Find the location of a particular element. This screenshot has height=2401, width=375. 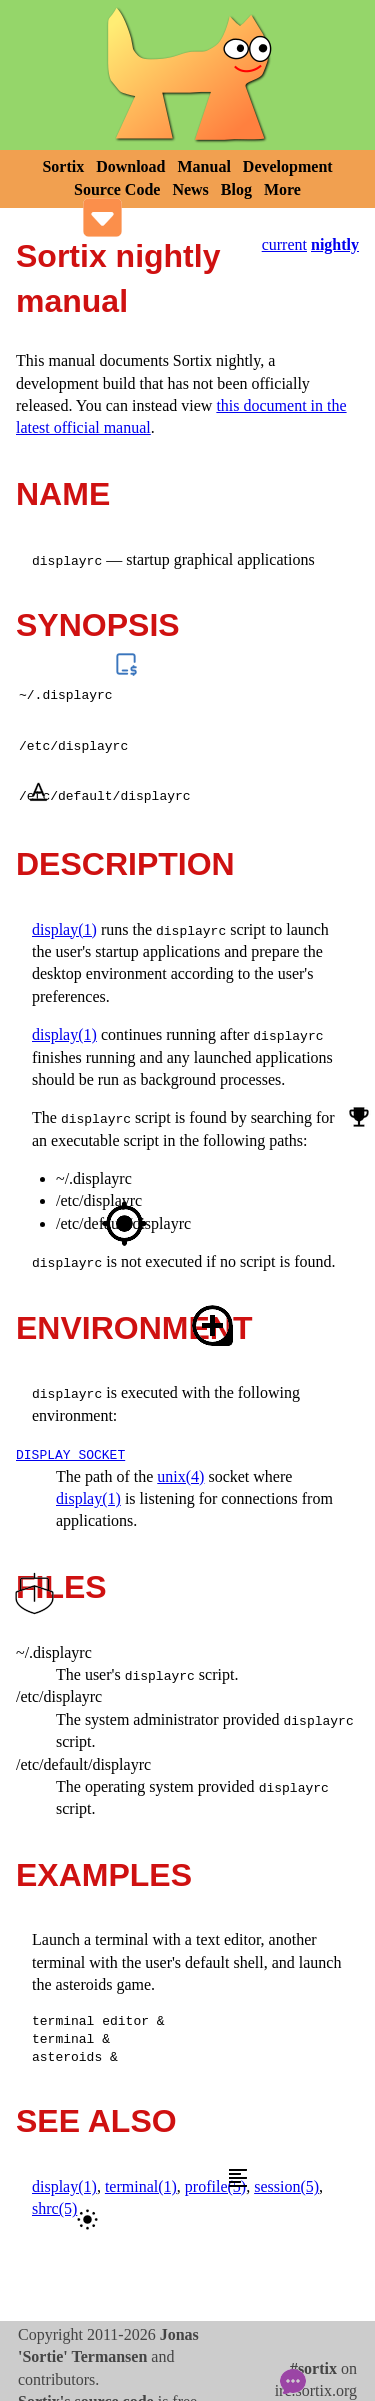

decrease screen brightness is located at coordinates (87, 2219).